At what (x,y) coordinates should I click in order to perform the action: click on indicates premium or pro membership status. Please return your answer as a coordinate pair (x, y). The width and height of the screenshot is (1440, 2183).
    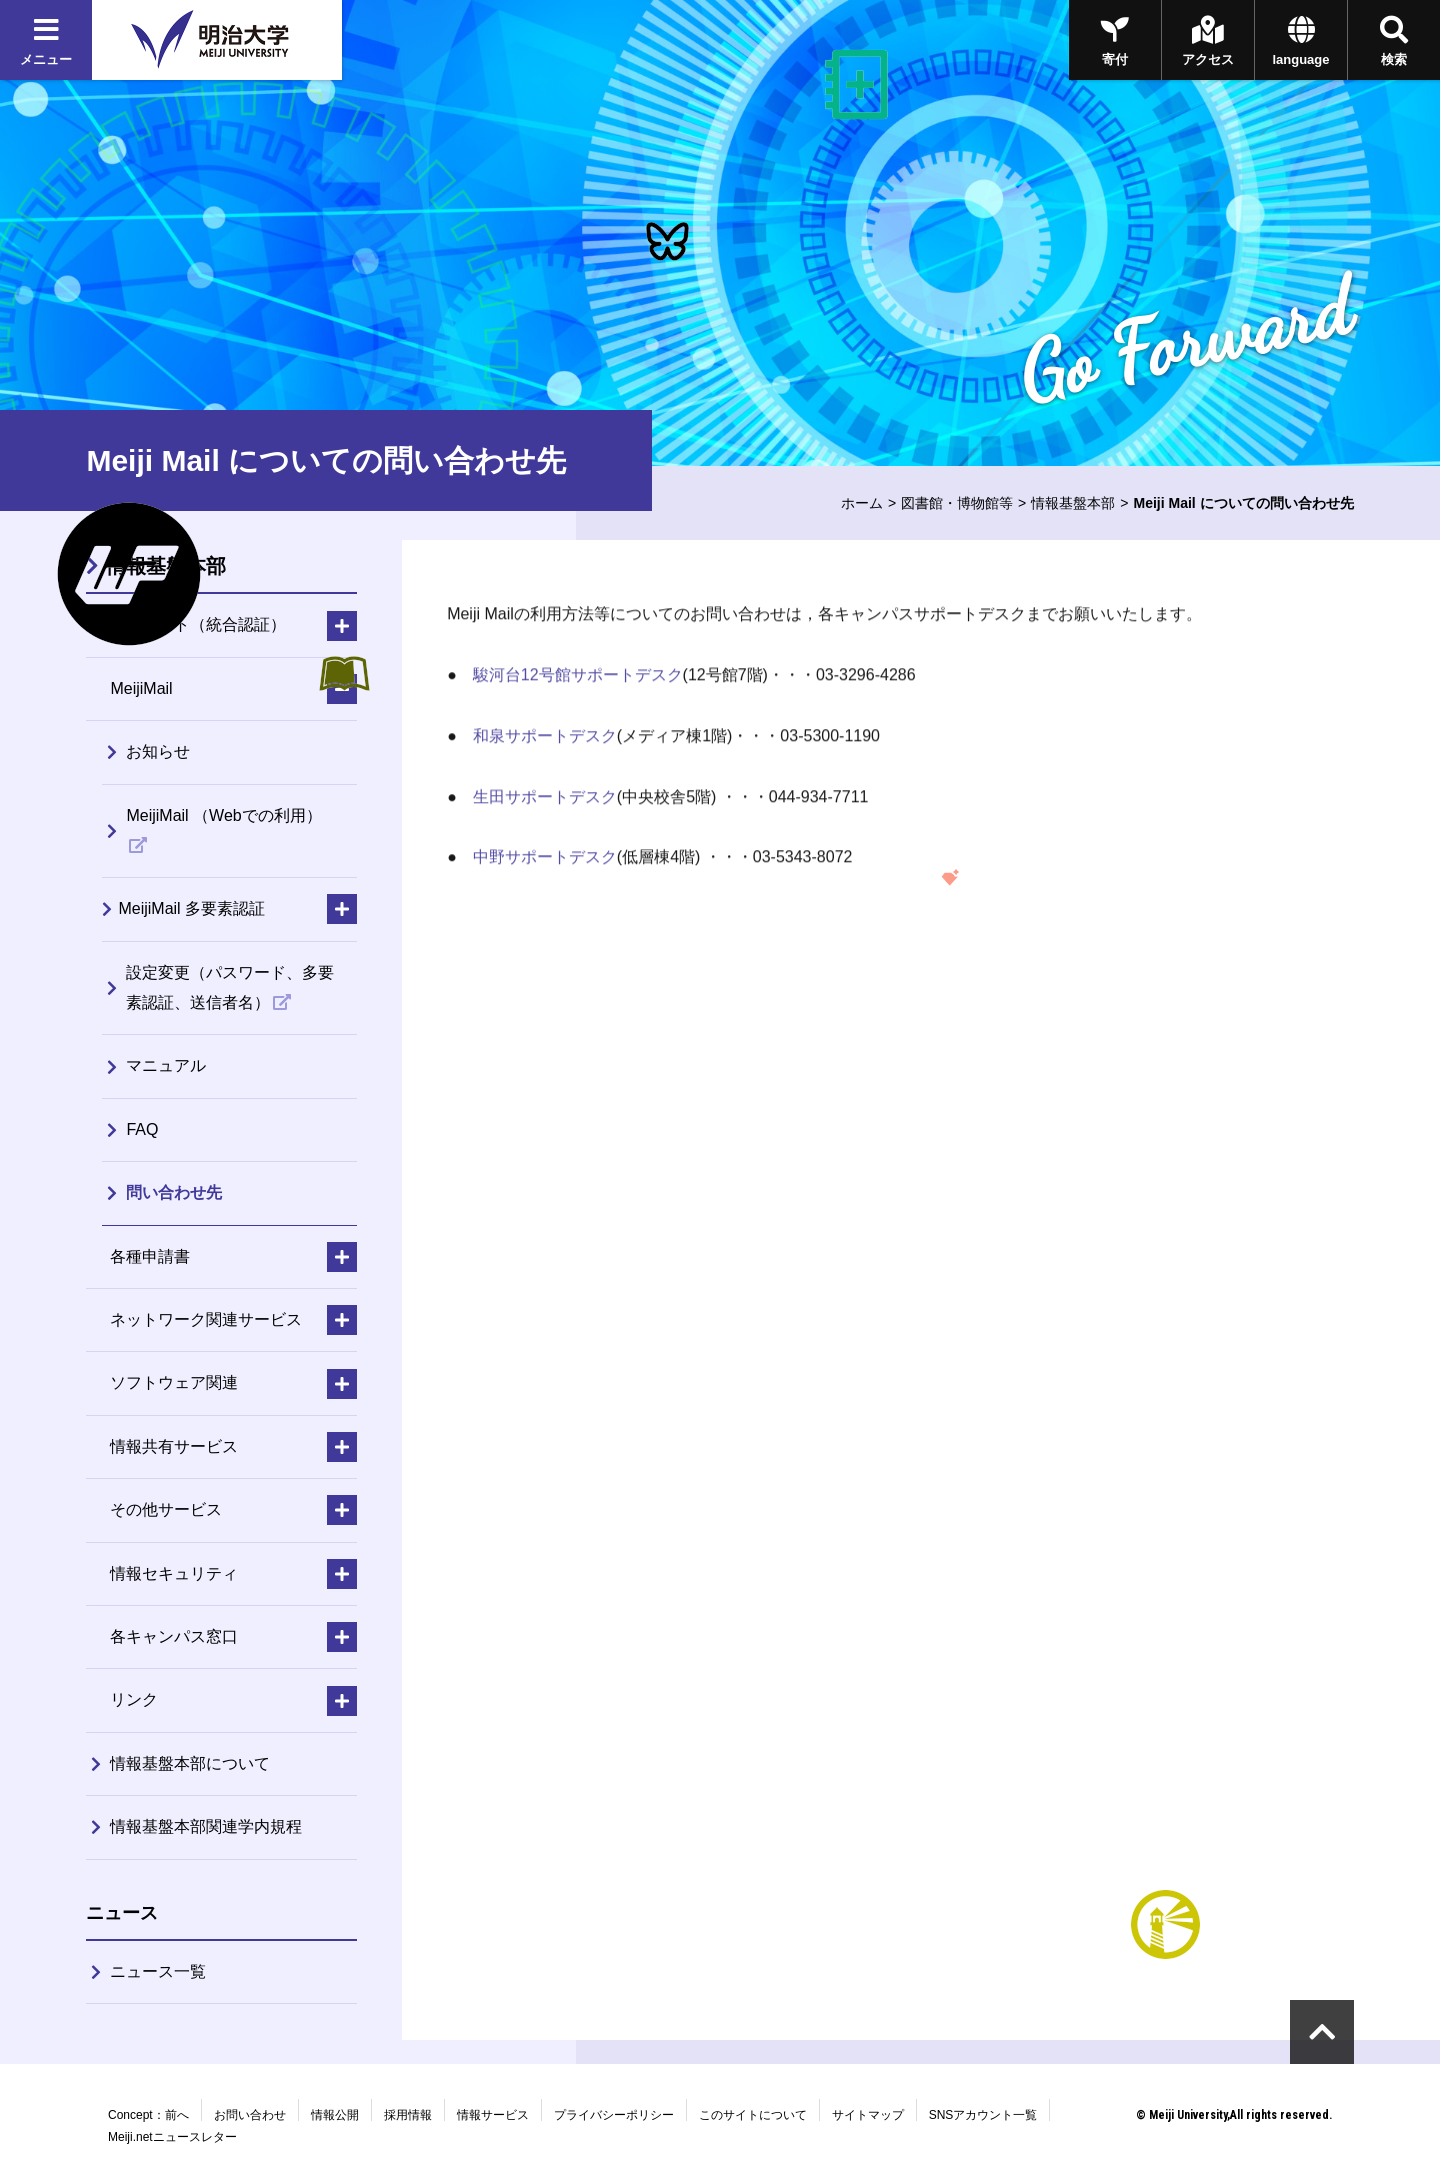
    Looking at the image, I should click on (950, 877).